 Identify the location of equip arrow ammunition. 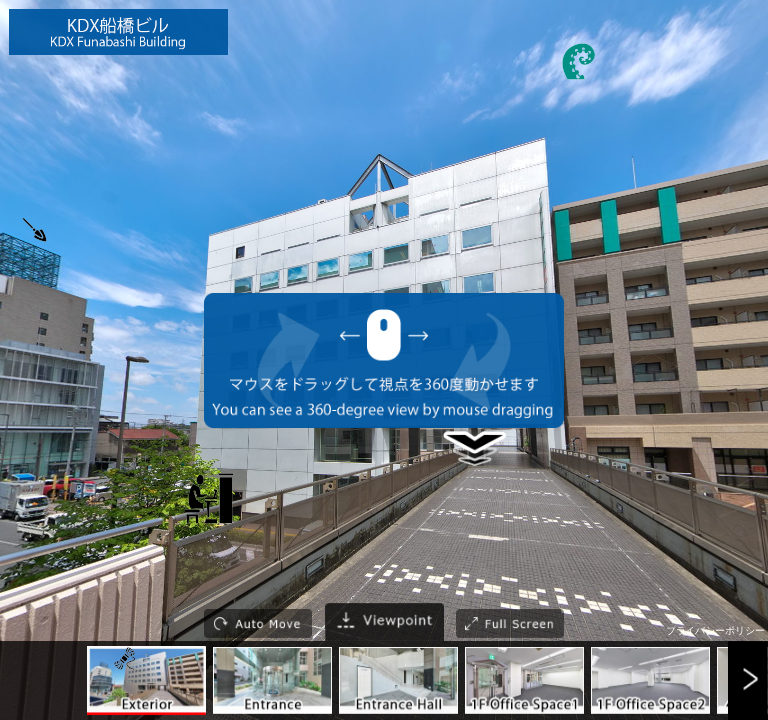
(35, 230).